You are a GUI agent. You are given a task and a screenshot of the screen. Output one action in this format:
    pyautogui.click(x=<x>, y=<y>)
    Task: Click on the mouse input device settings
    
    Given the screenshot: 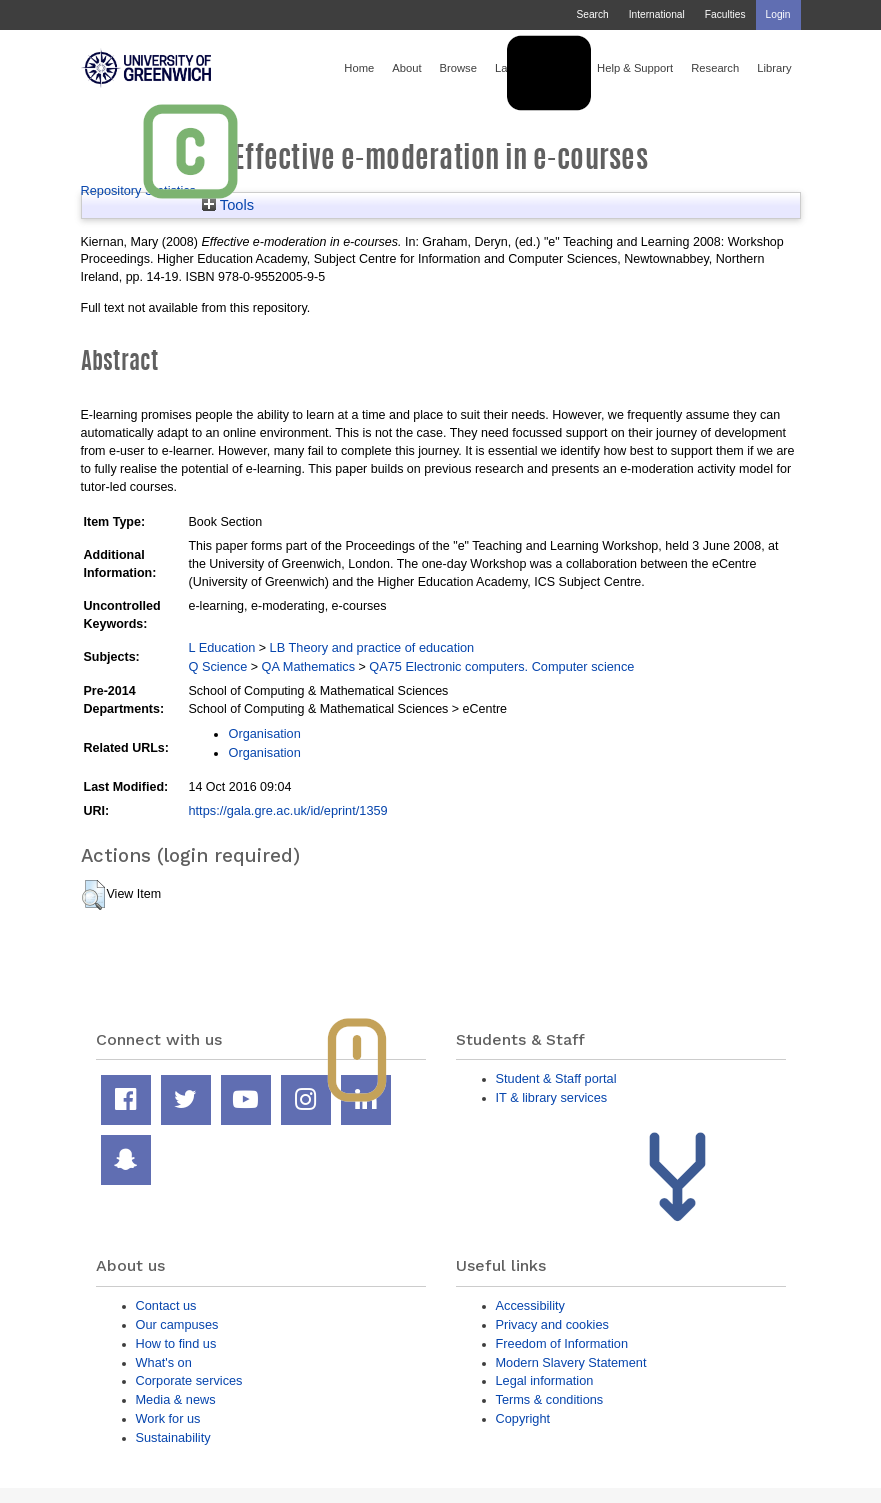 What is the action you would take?
    pyautogui.click(x=357, y=1060)
    